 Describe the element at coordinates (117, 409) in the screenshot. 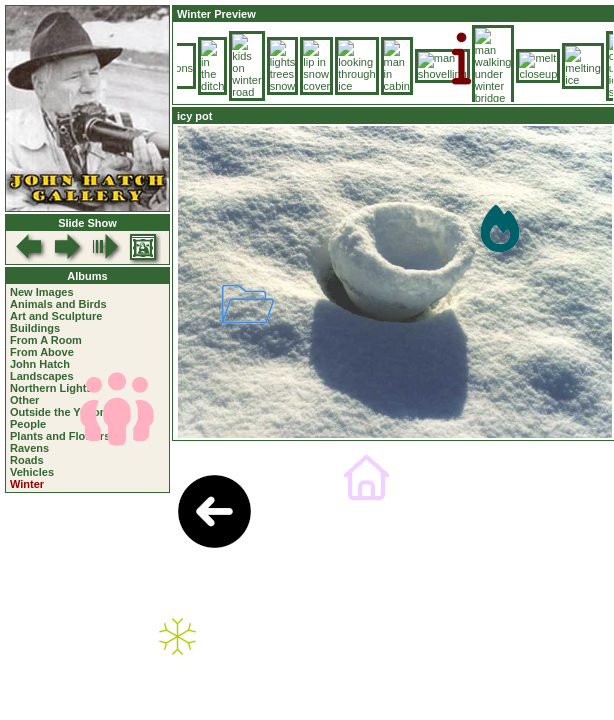

I see `view group members` at that location.